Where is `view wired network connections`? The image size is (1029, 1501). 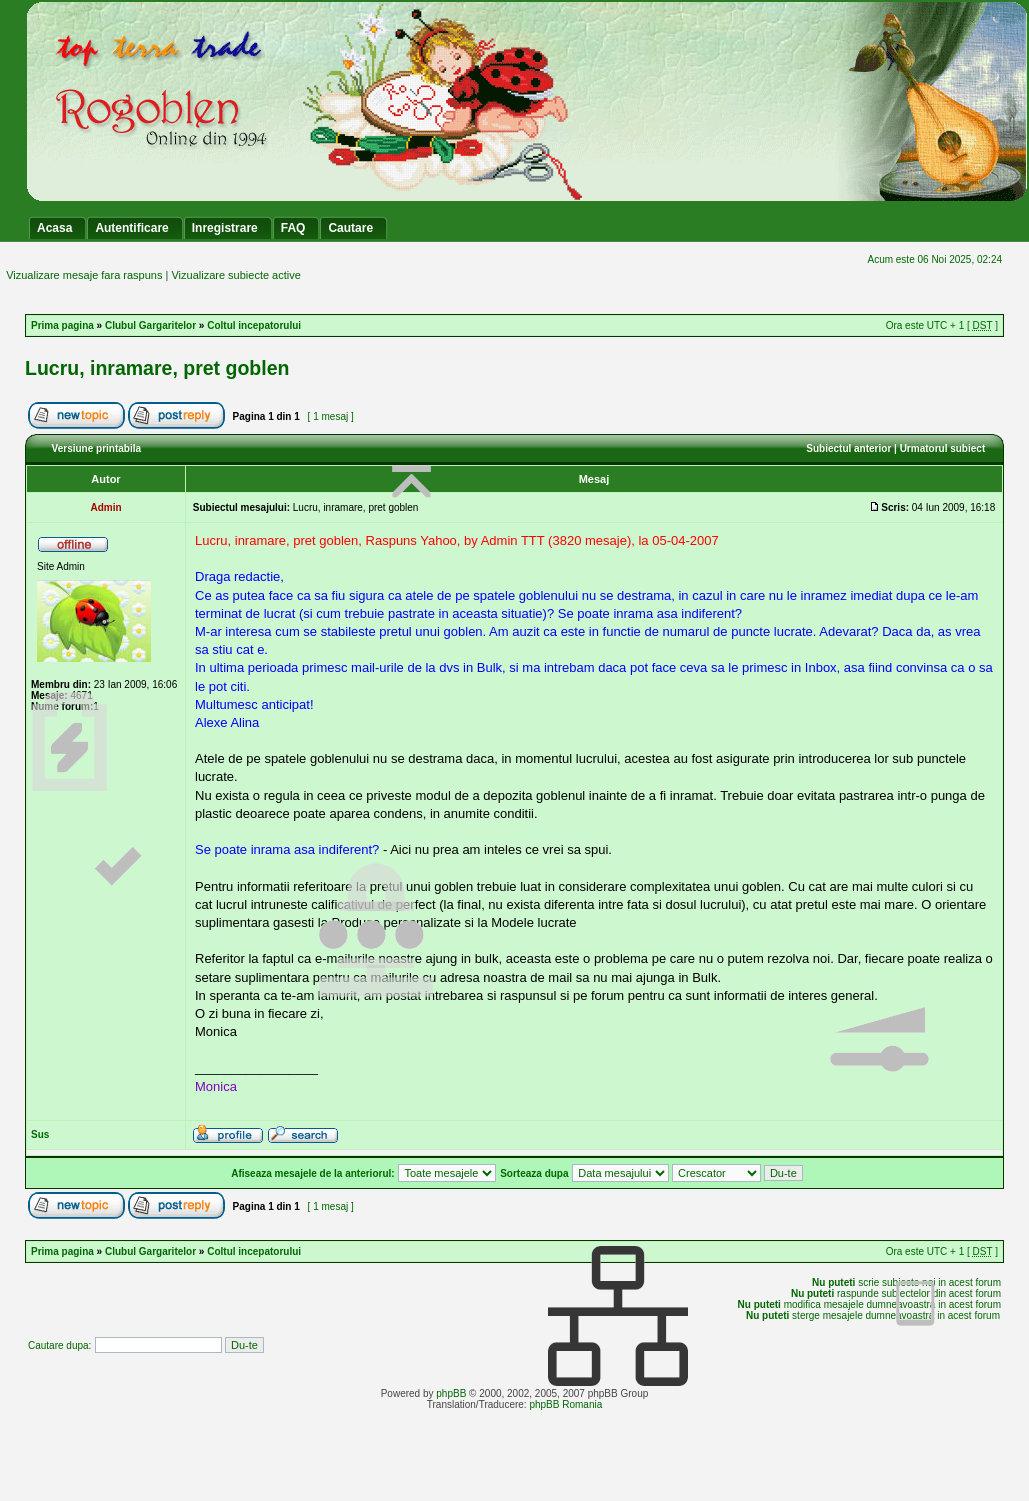 view wired network connections is located at coordinates (618, 1316).